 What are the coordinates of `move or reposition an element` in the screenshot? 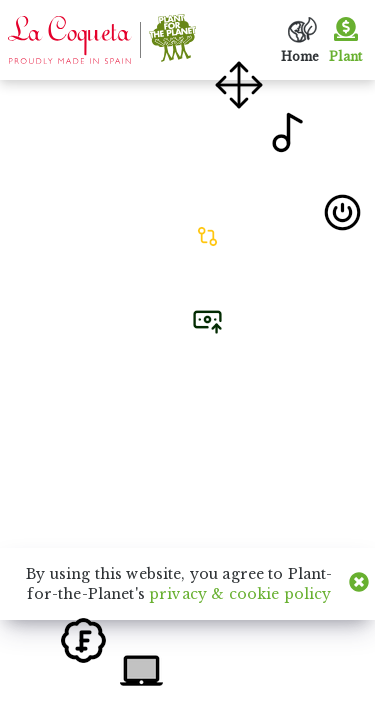 It's located at (239, 85).